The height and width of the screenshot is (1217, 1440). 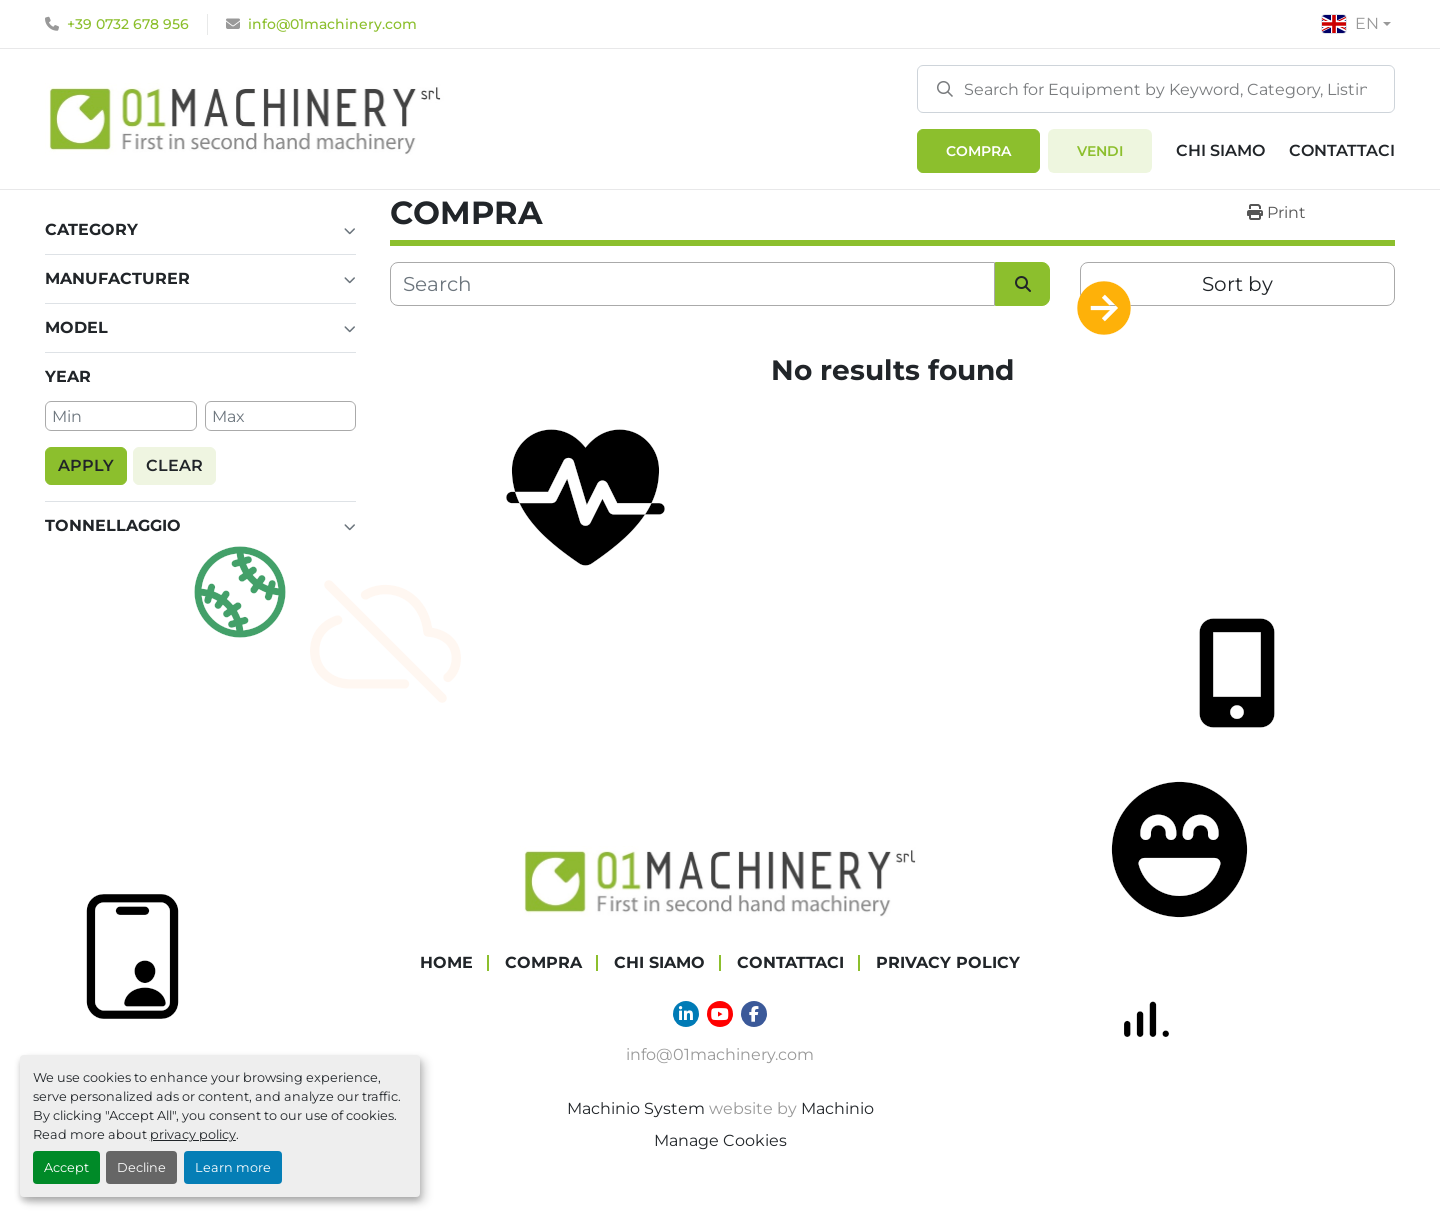 I want to click on proceed to the next step, so click(x=1104, y=308).